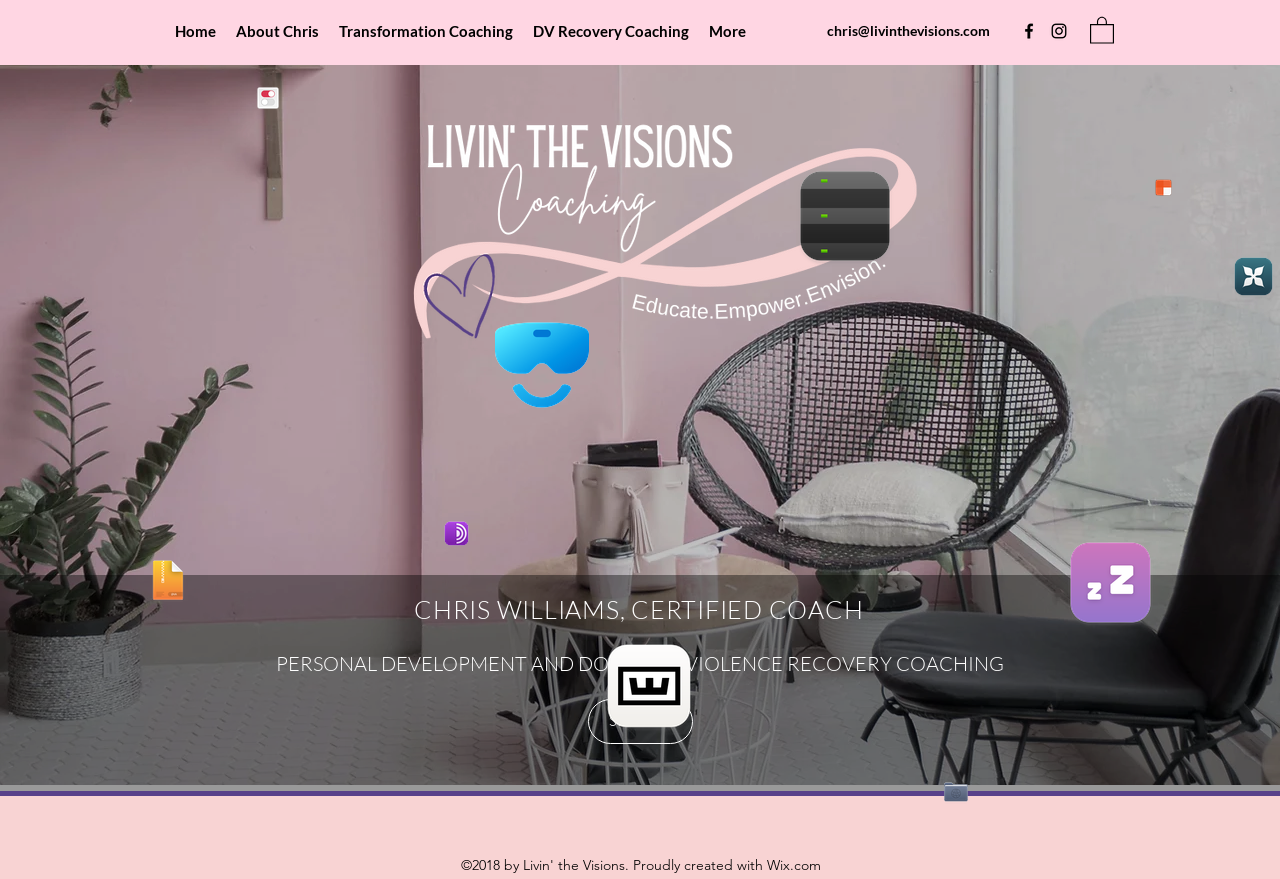  Describe the element at coordinates (268, 98) in the screenshot. I see `open gnome tweaks to customize desktop settings` at that location.